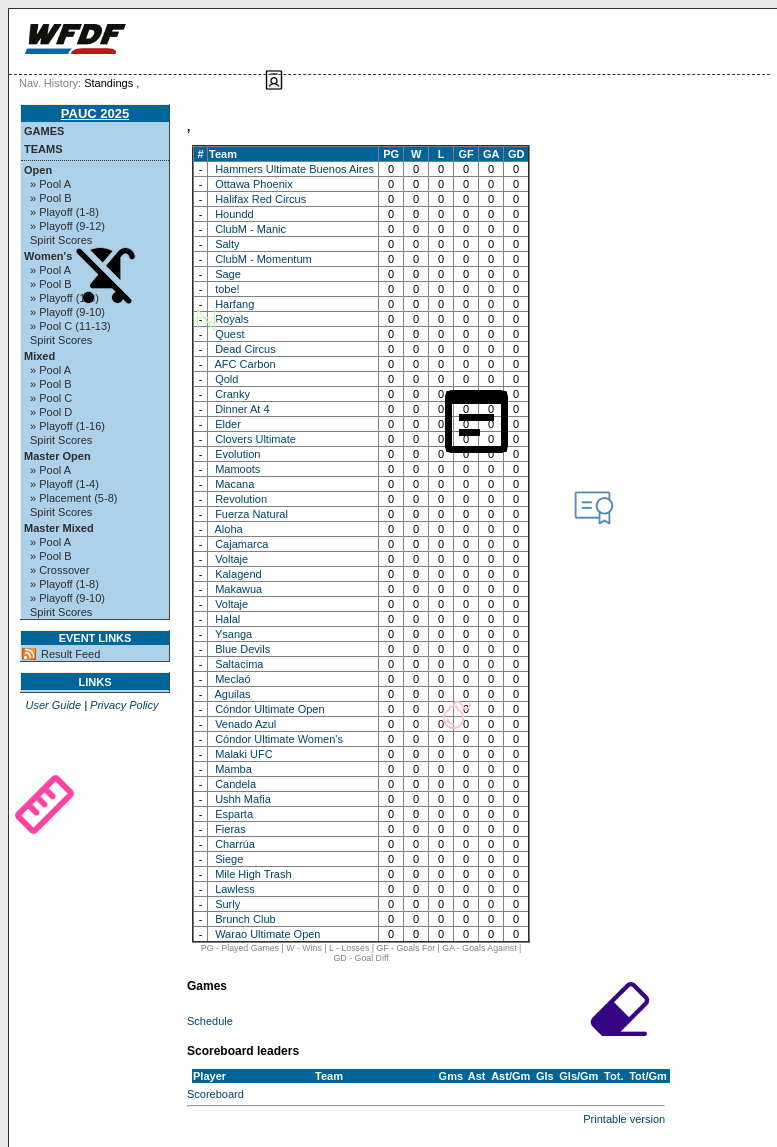 The height and width of the screenshot is (1147, 777). I want to click on view user profile or identity information, so click(274, 80).